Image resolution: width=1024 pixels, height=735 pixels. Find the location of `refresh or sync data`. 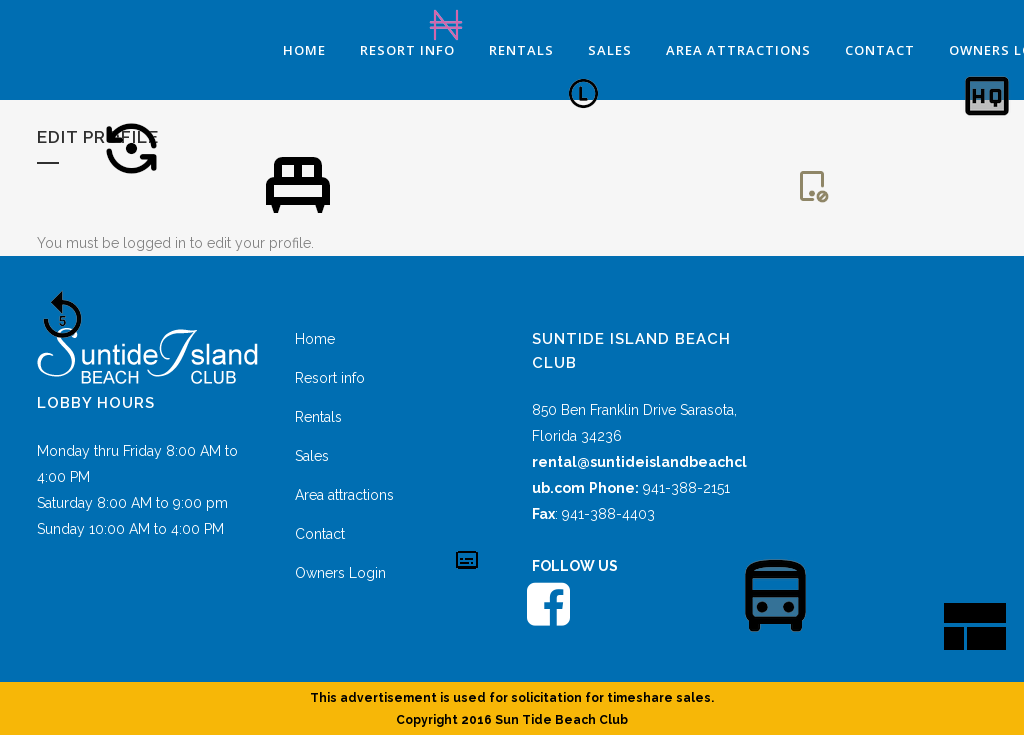

refresh or sync data is located at coordinates (131, 148).